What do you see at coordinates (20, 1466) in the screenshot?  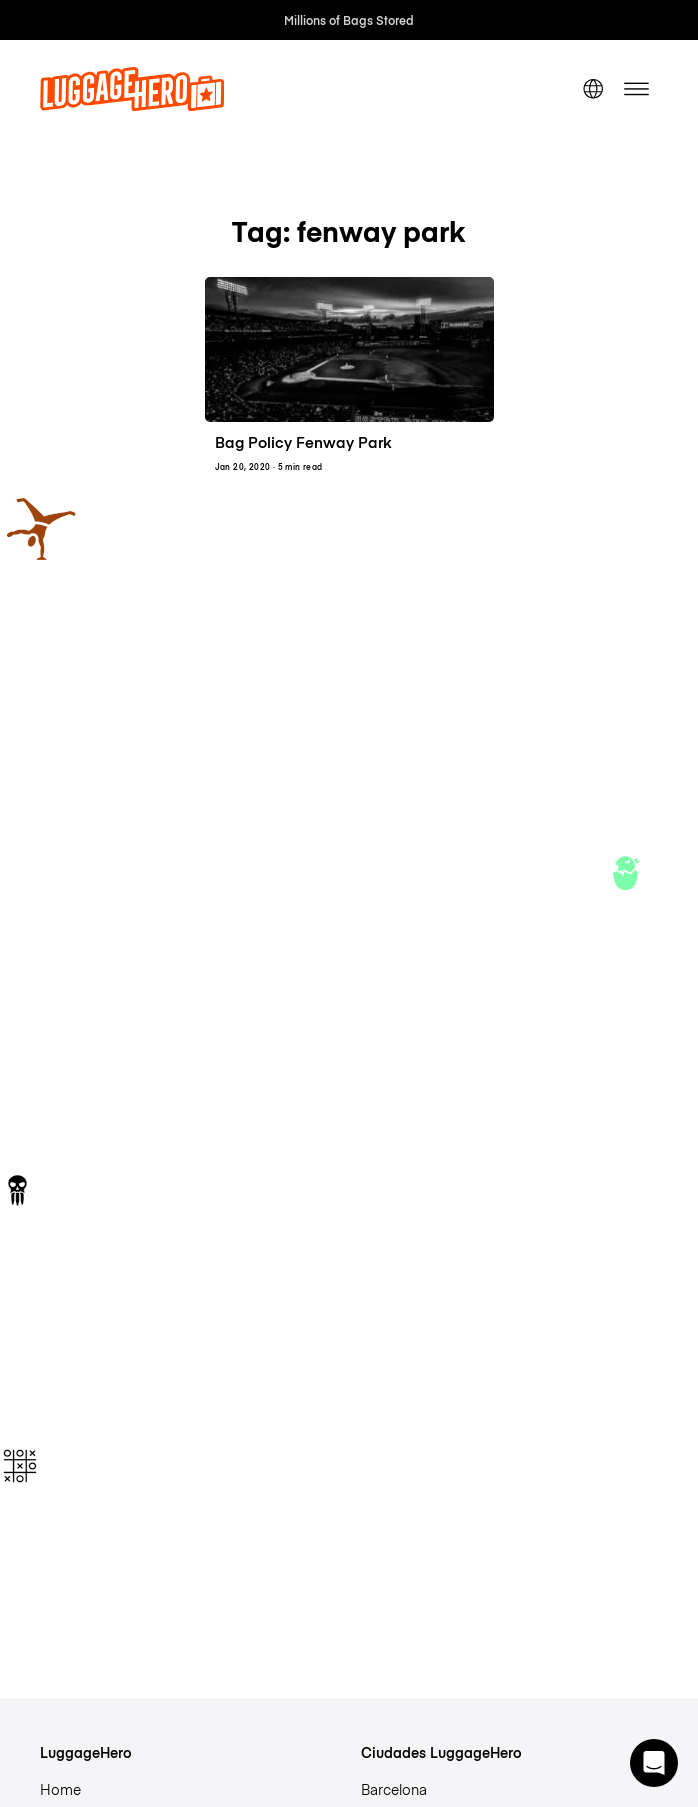 I see `play tic-tac-toe game` at bounding box center [20, 1466].